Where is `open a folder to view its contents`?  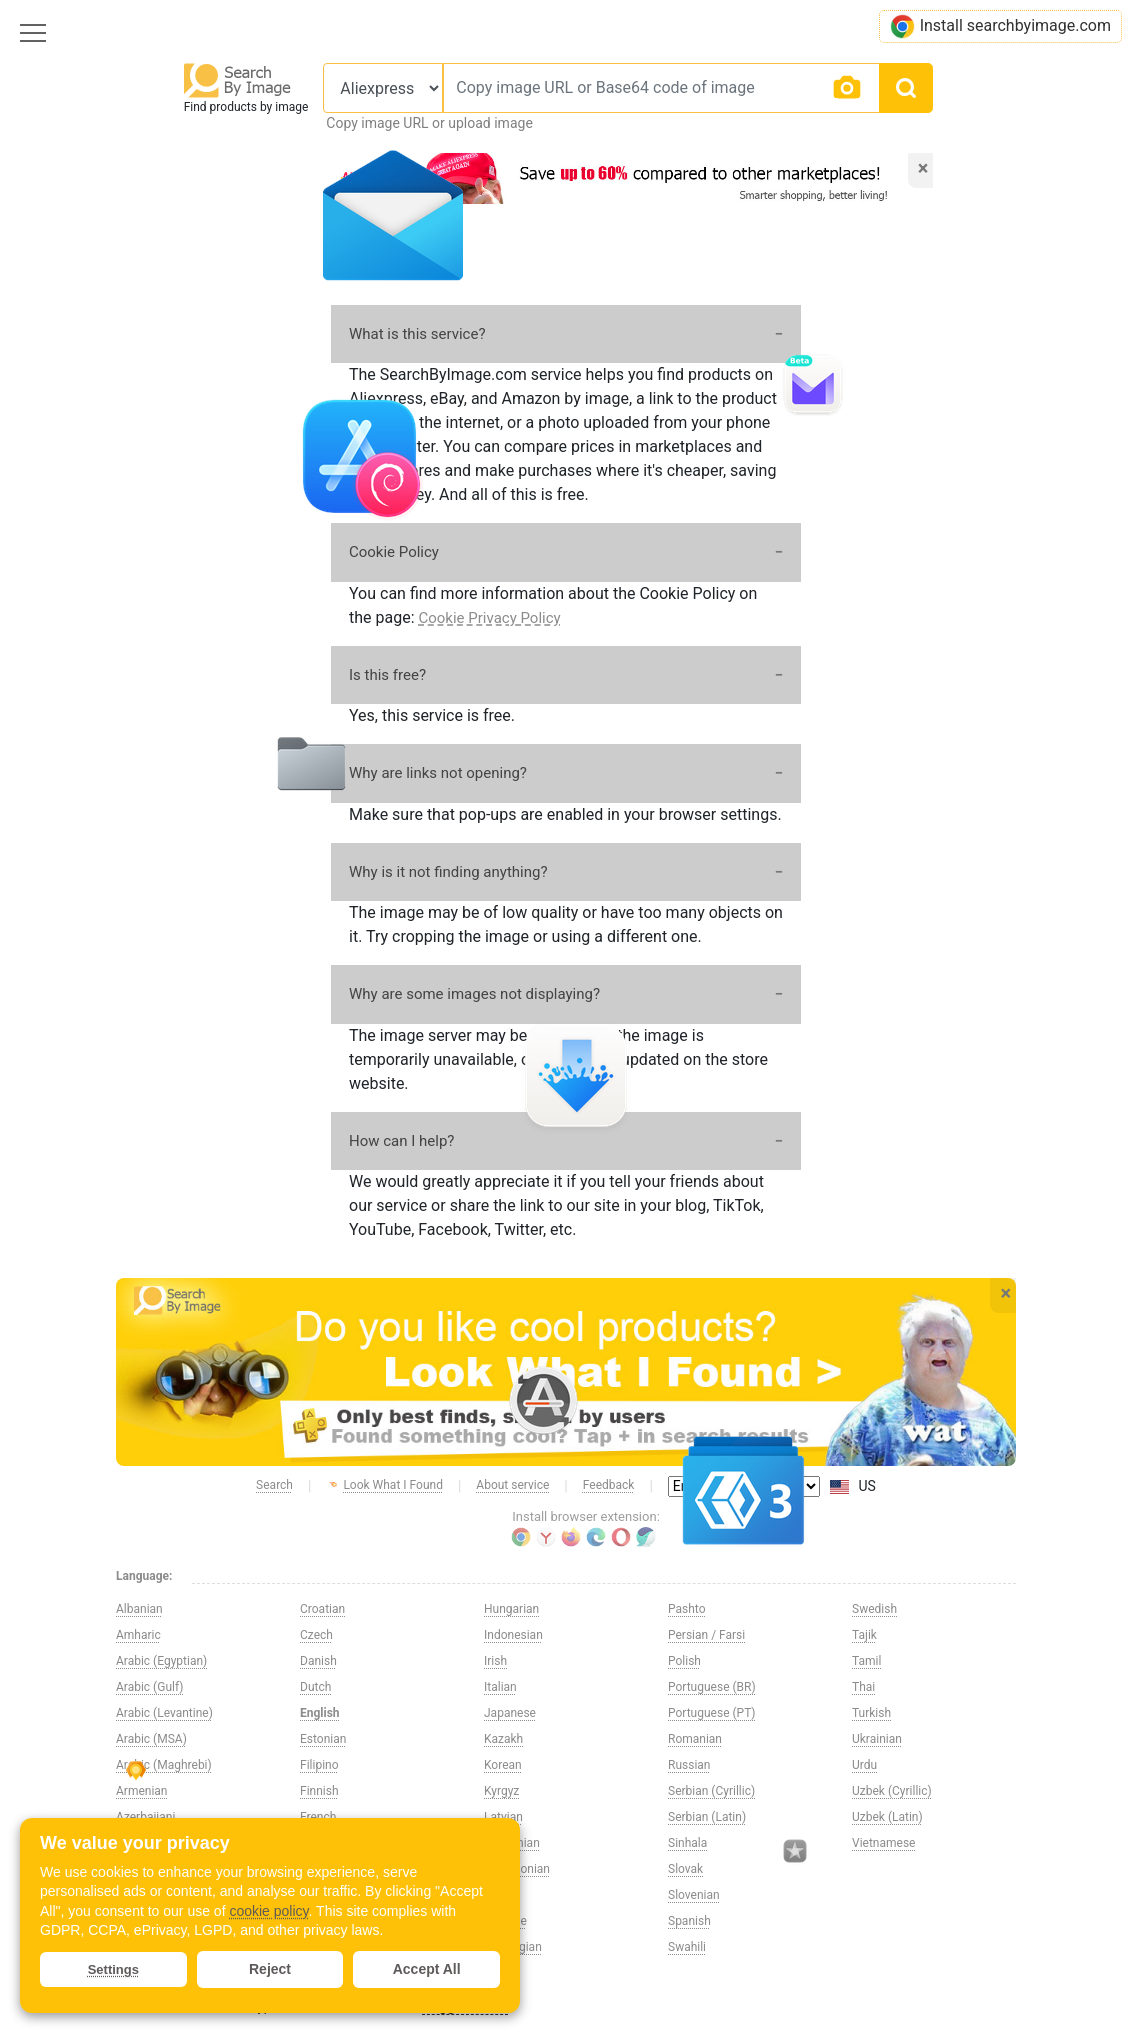
open a folder to view its contents is located at coordinates (311, 765).